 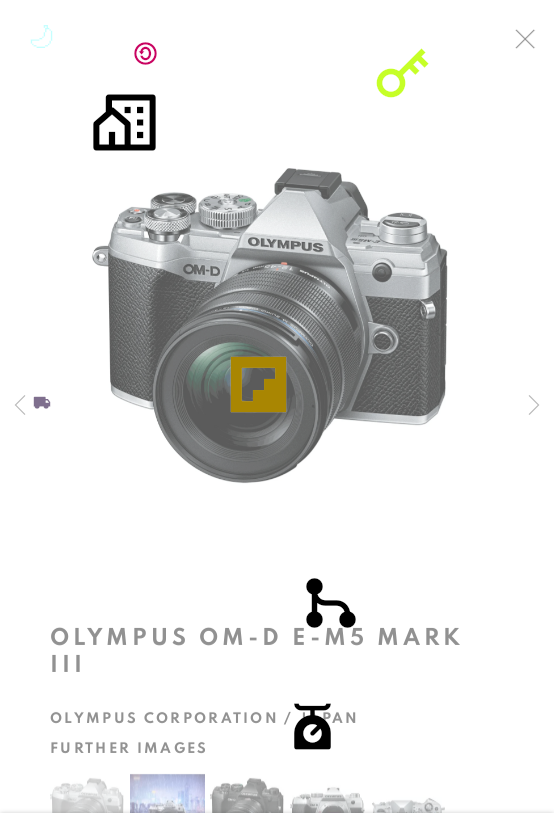 I want to click on visit gamebanana website, so click(x=41, y=36).